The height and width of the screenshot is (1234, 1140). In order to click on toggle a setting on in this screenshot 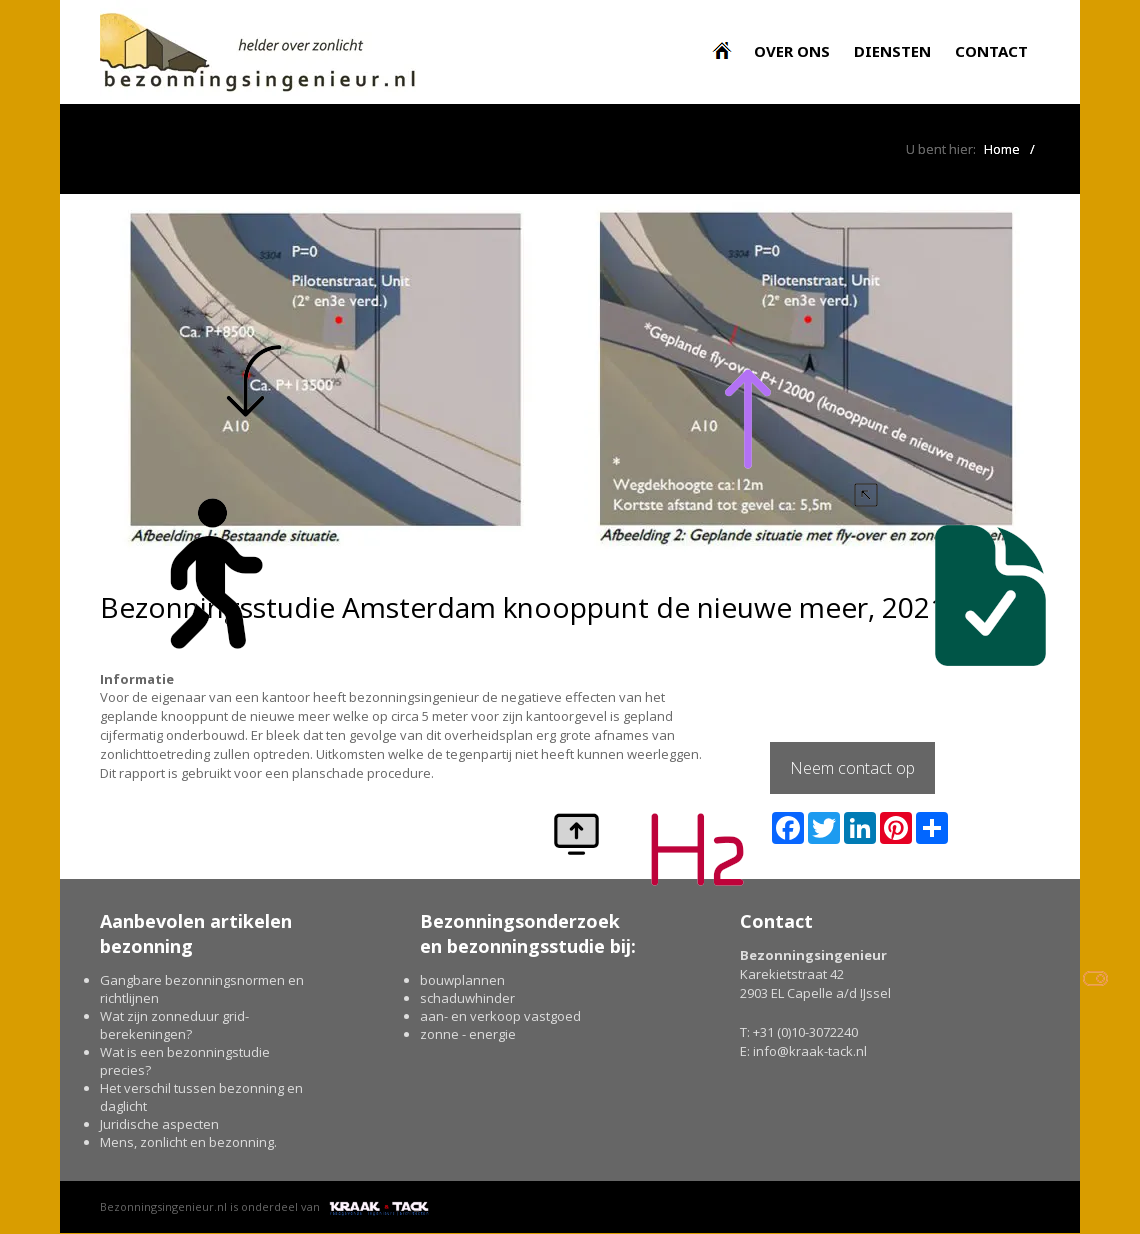, I will do `click(1095, 978)`.